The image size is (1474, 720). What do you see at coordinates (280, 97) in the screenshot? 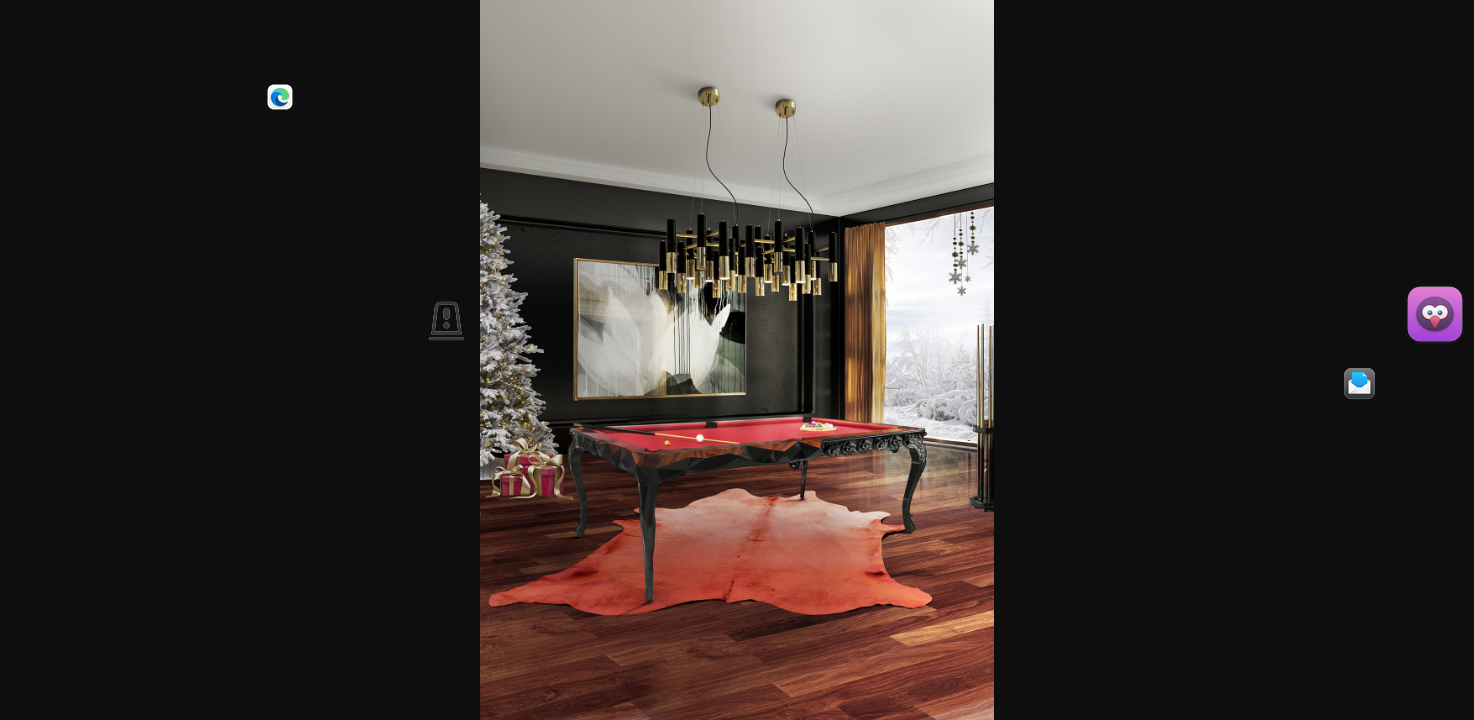
I see `open microsoft edge browser` at bounding box center [280, 97].